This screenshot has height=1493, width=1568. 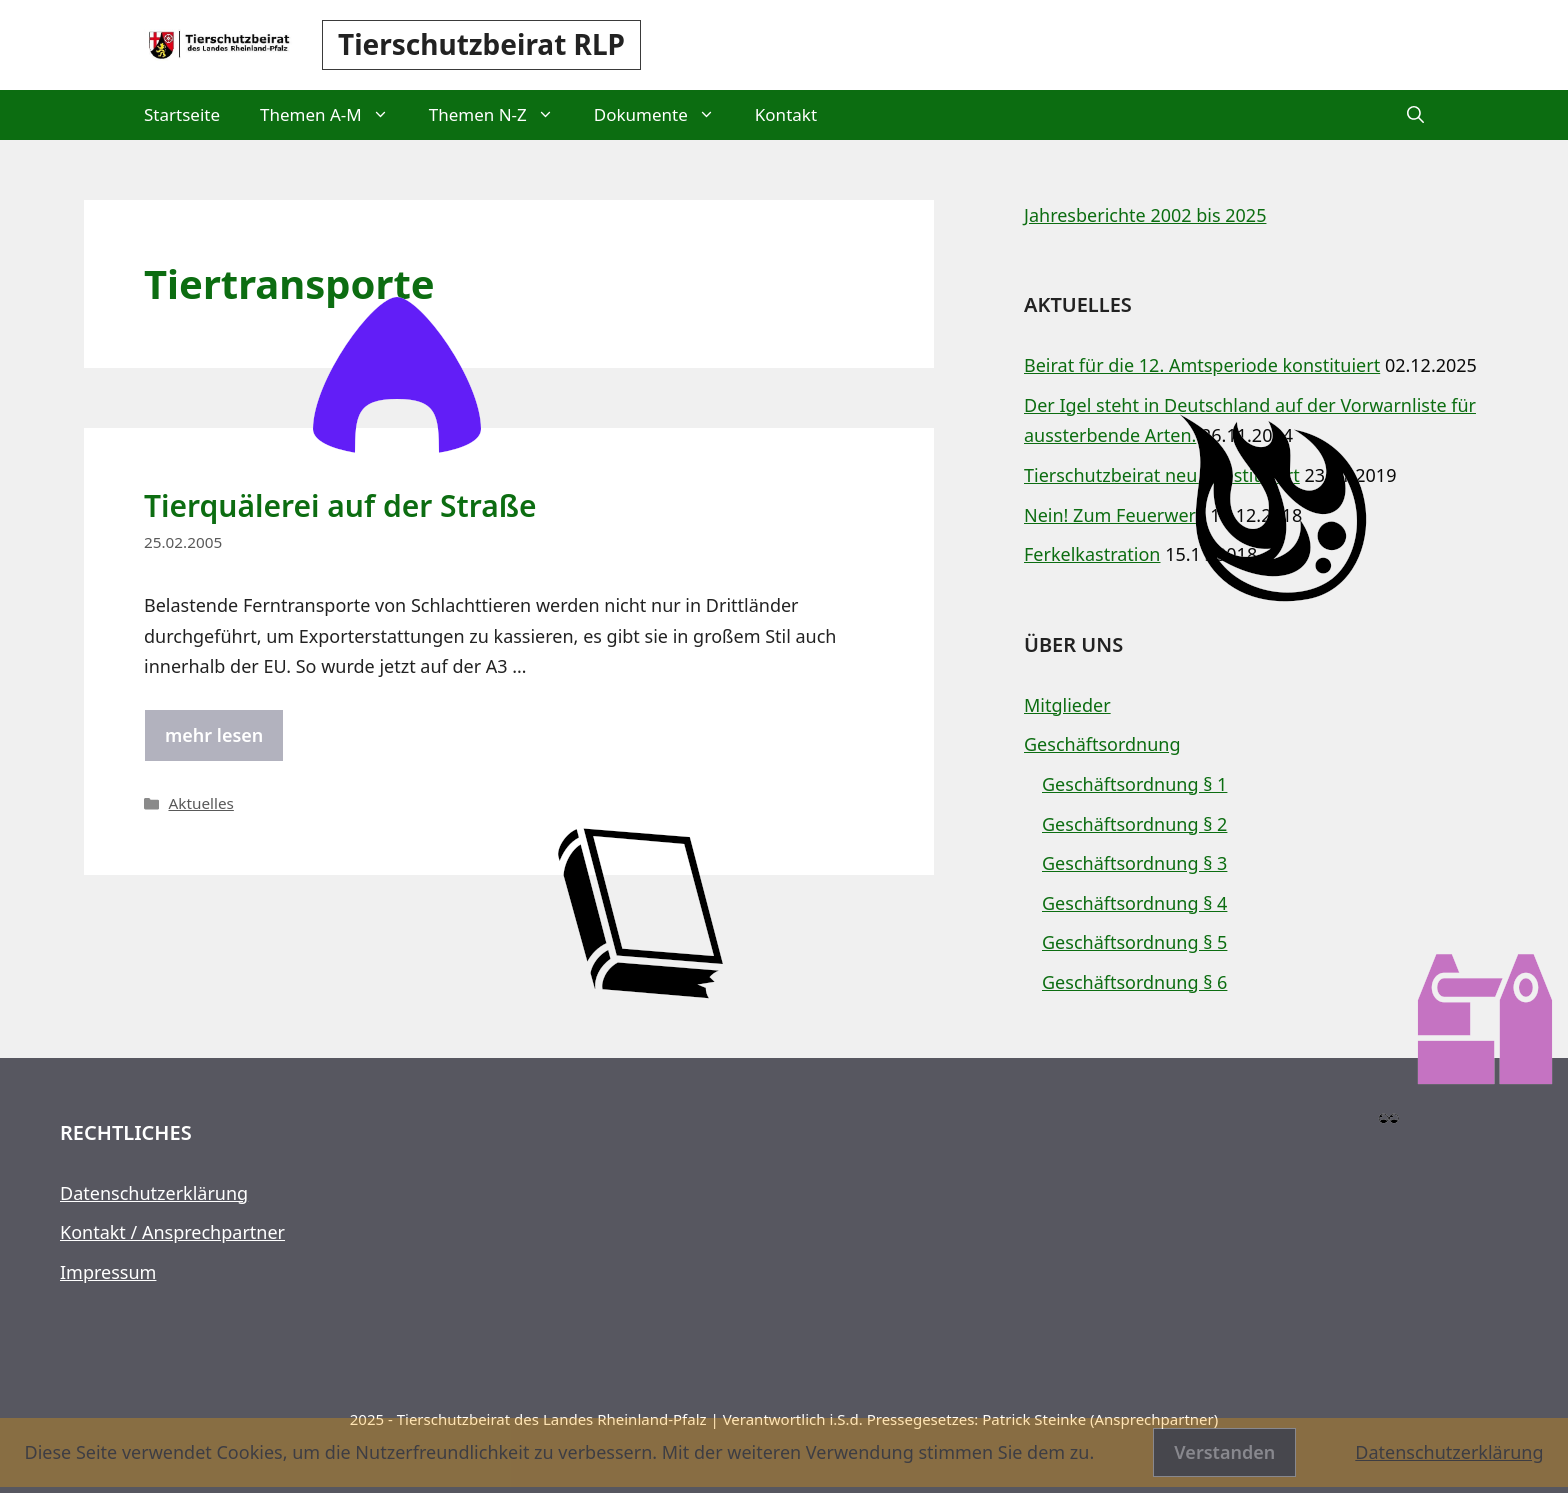 I want to click on toggle visual accessibility settings, so click(x=1389, y=1118).